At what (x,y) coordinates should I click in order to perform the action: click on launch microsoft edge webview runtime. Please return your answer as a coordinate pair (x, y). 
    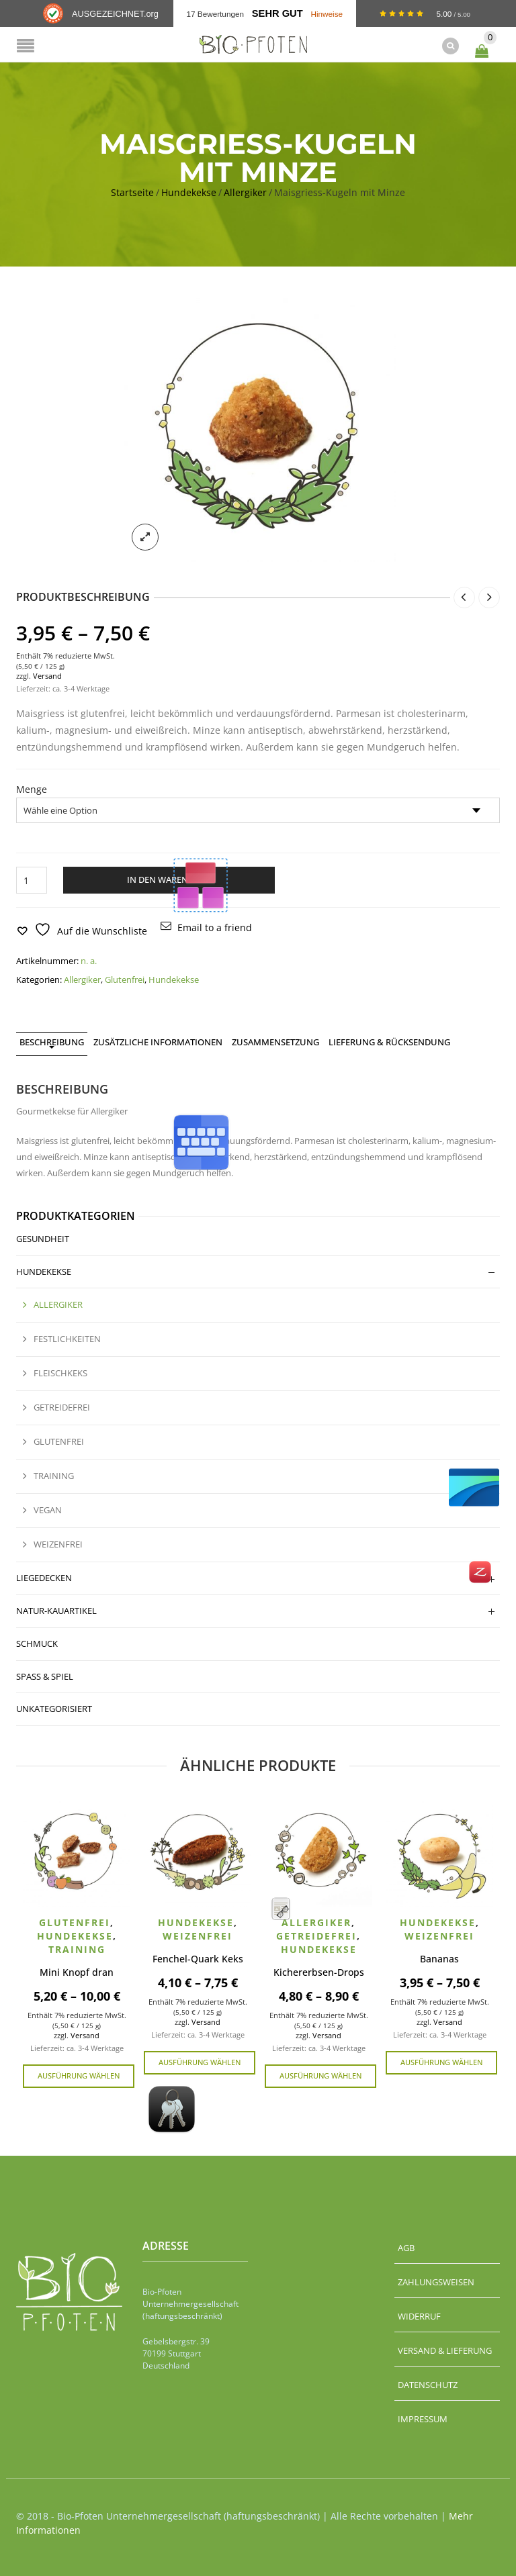
    Looking at the image, I should click on (474, 1487).